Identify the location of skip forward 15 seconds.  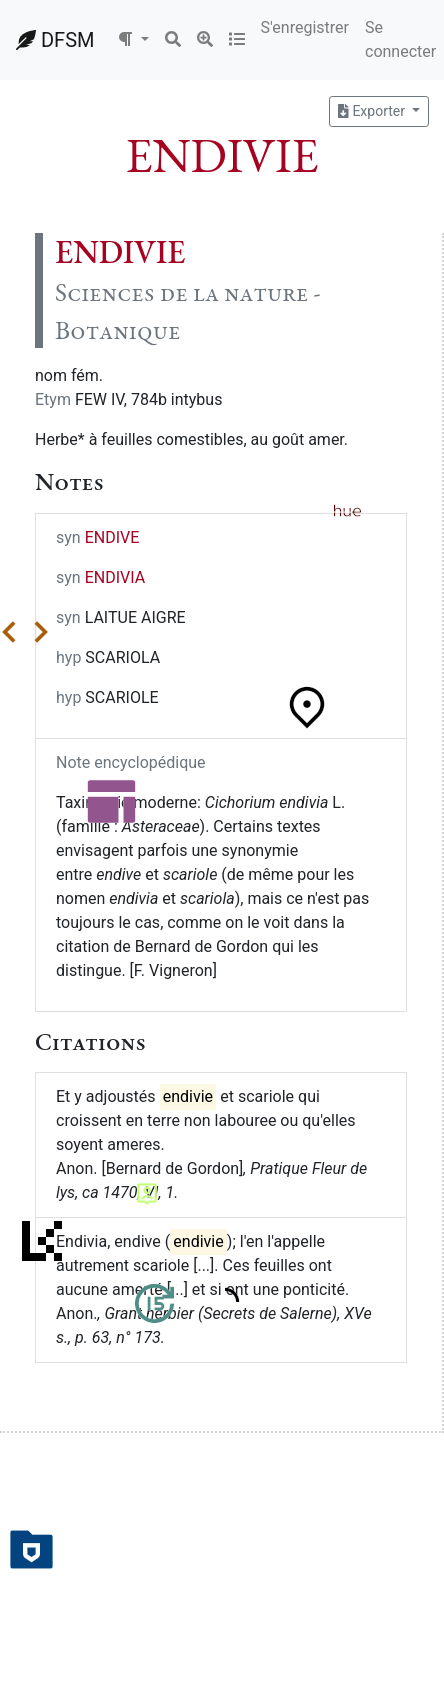
(154, 1303).